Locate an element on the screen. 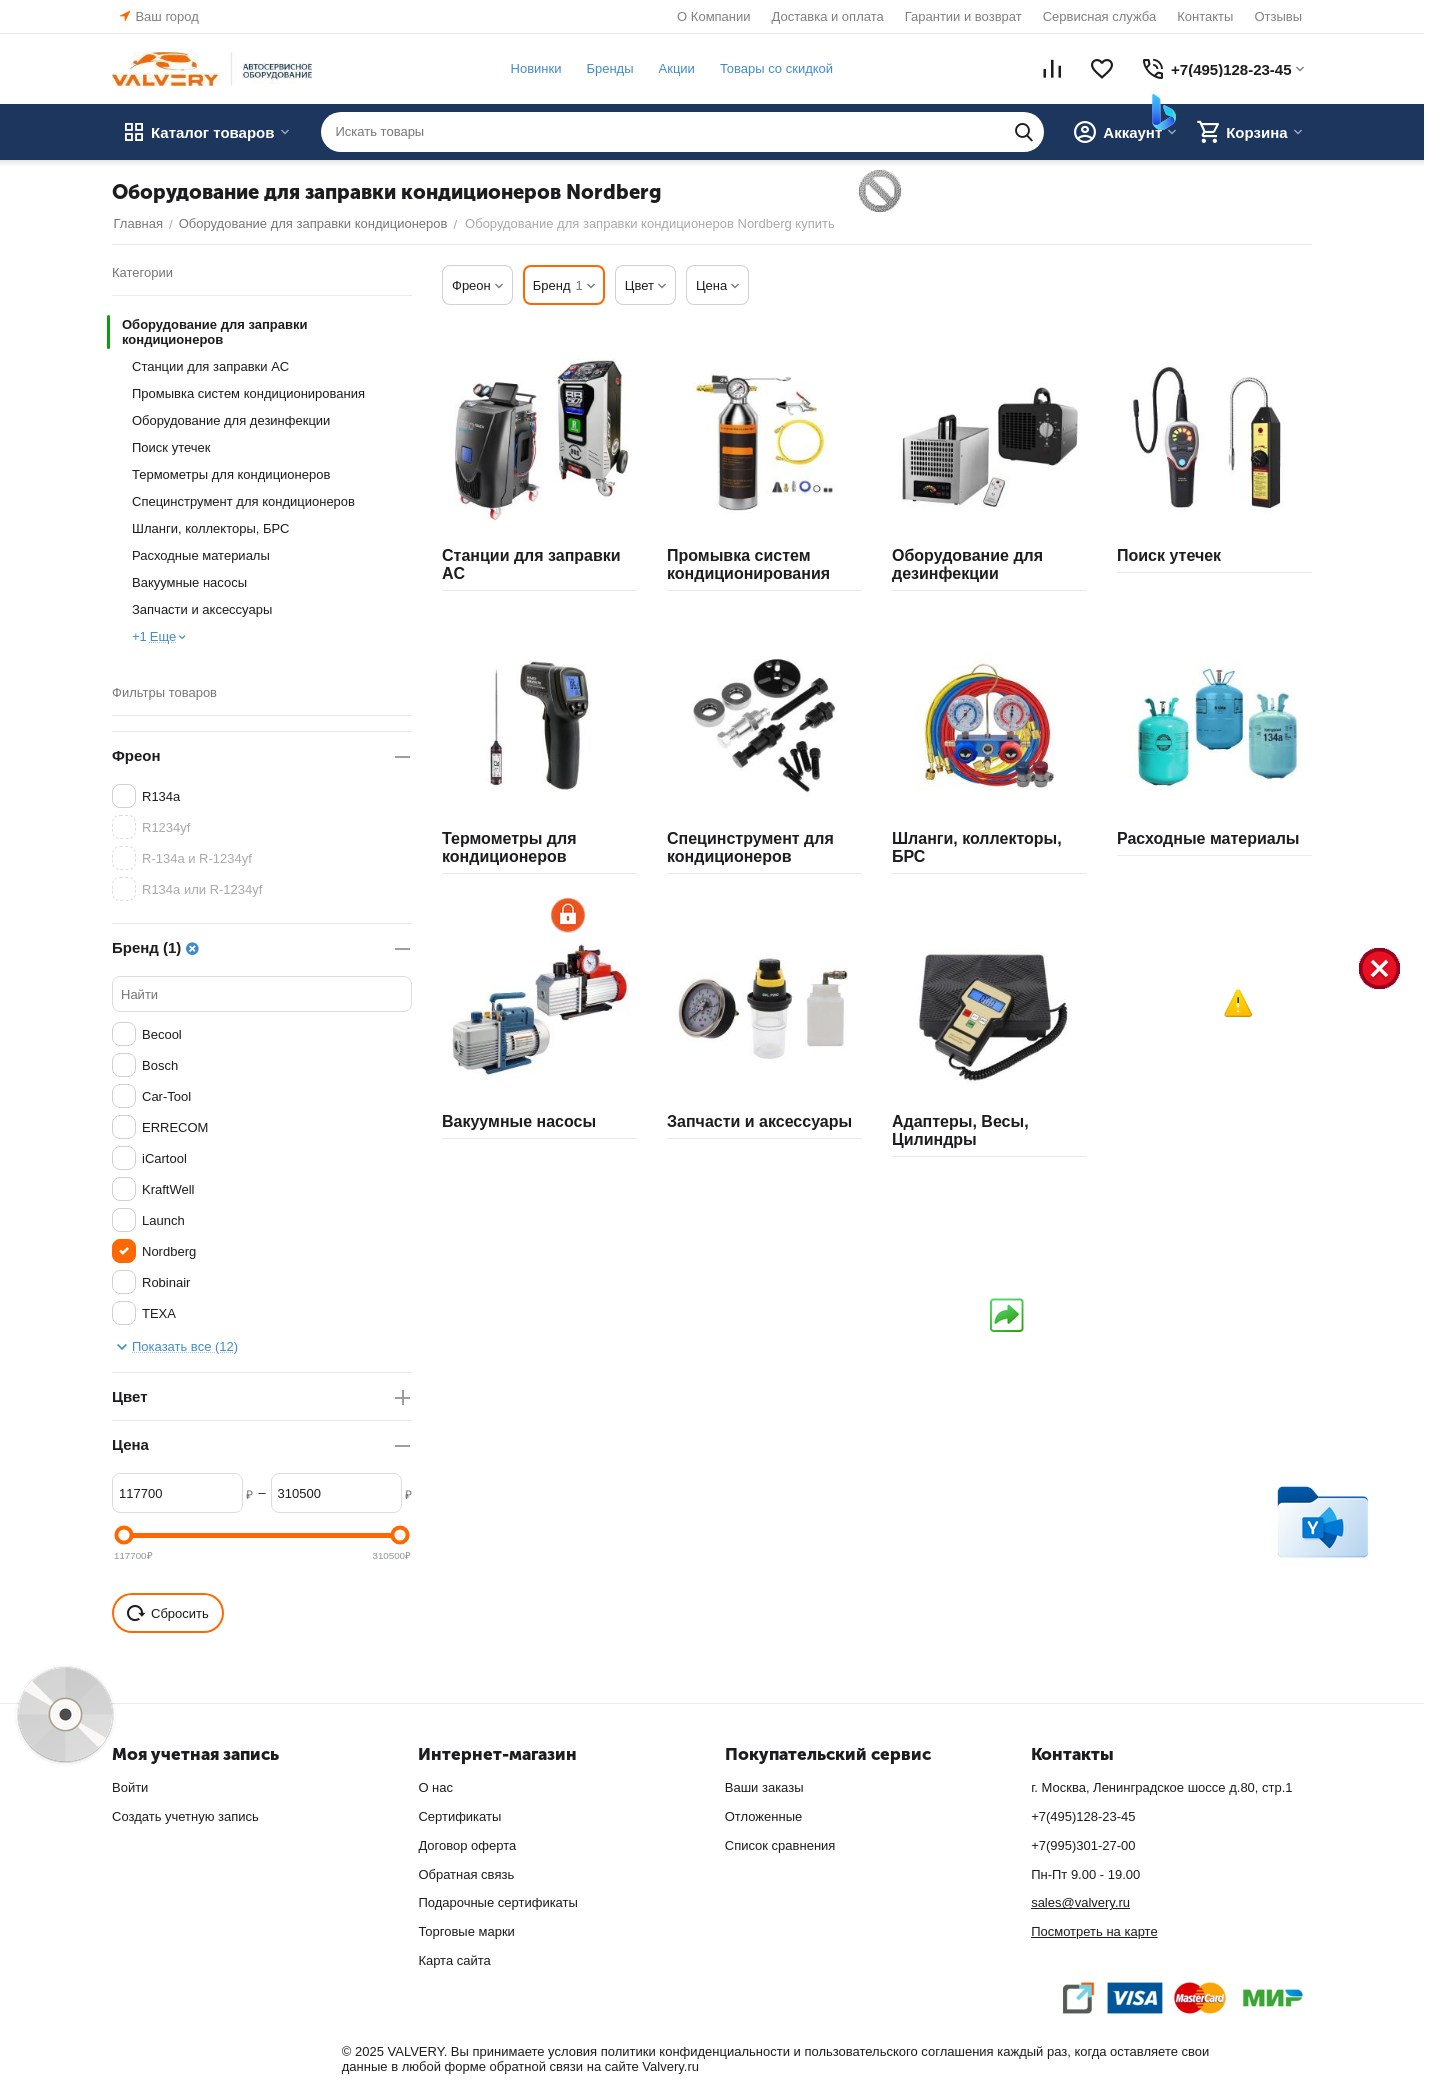 The image size is (1432, 2084). indicates a OneDrive sync error is located at coordinates (1379, 968).